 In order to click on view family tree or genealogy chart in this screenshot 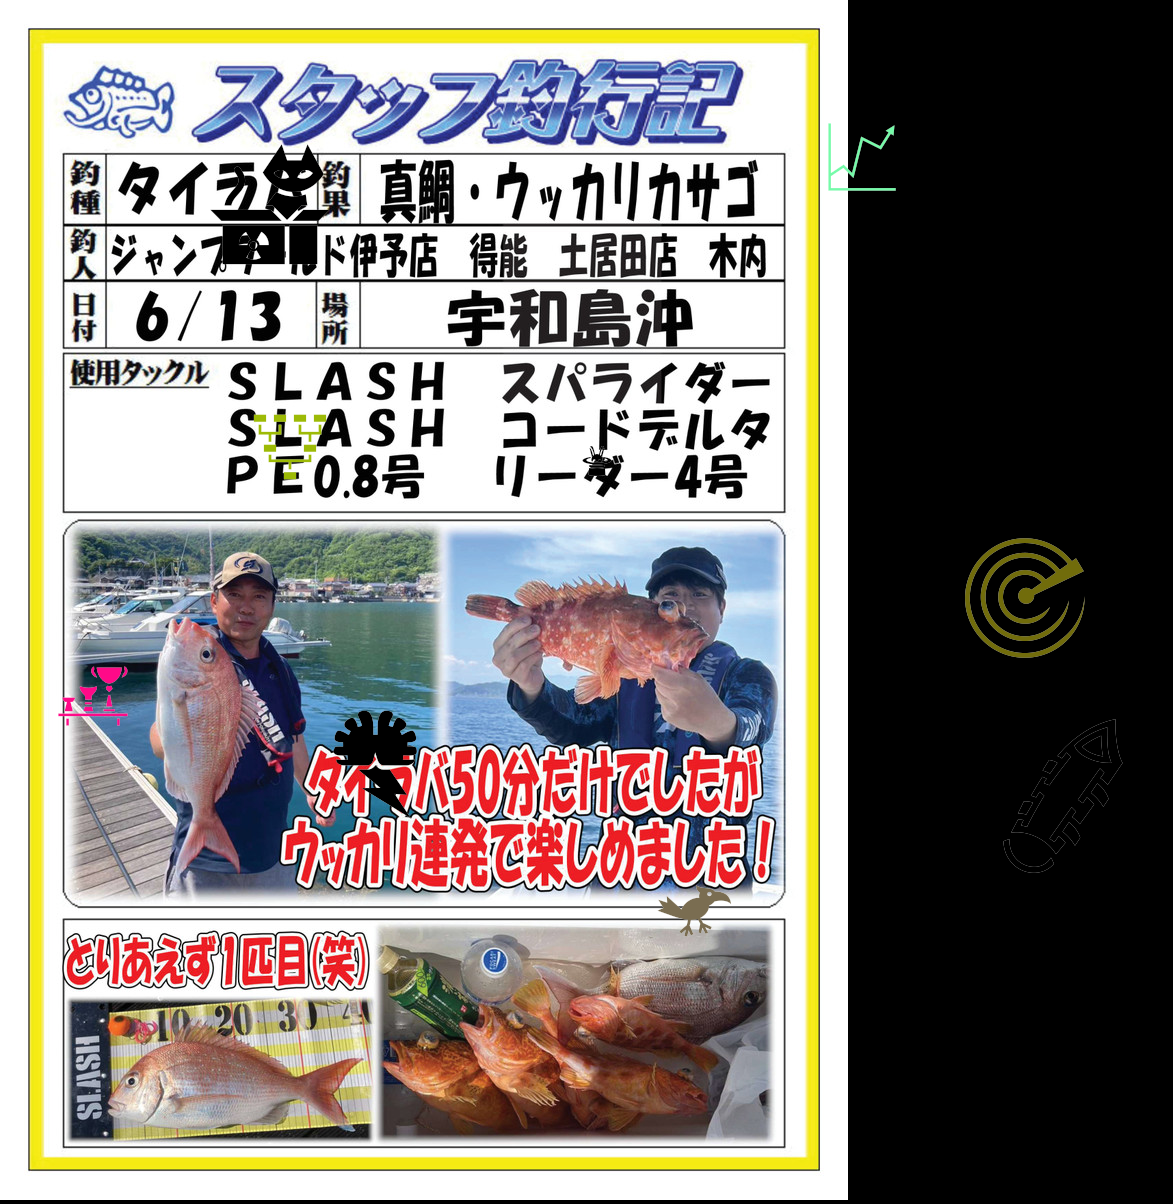, I will do `click(290, 447)`.